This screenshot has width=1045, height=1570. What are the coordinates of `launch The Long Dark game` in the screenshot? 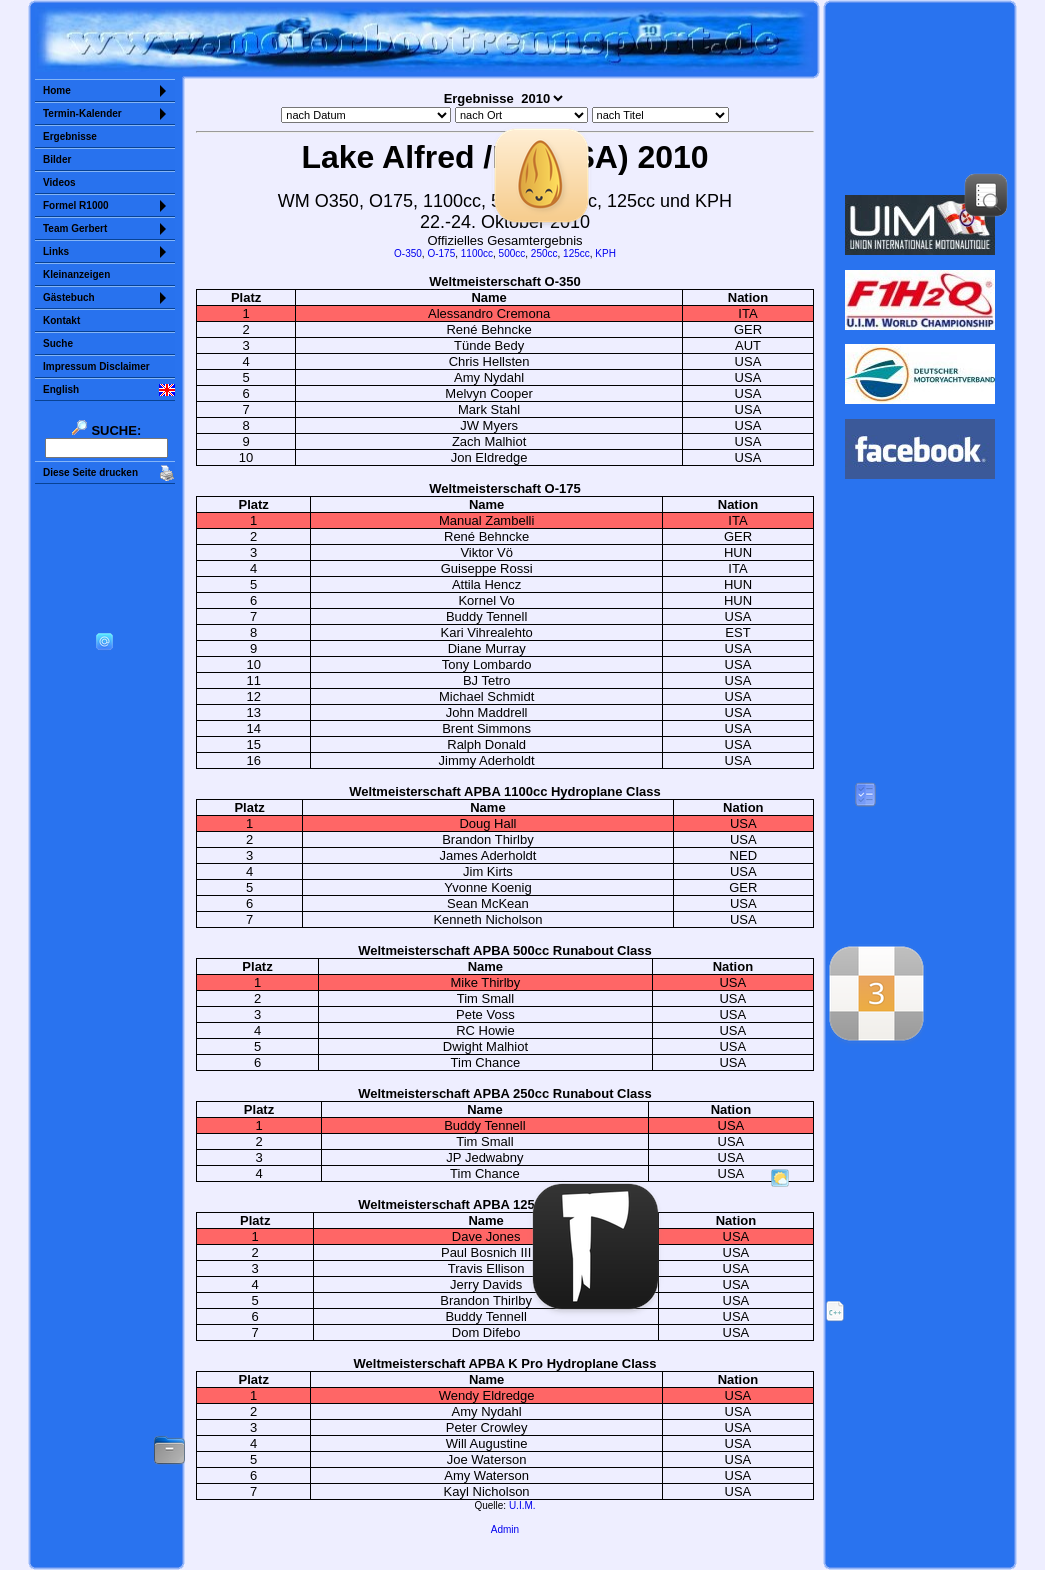 It's located at (595, 1246).